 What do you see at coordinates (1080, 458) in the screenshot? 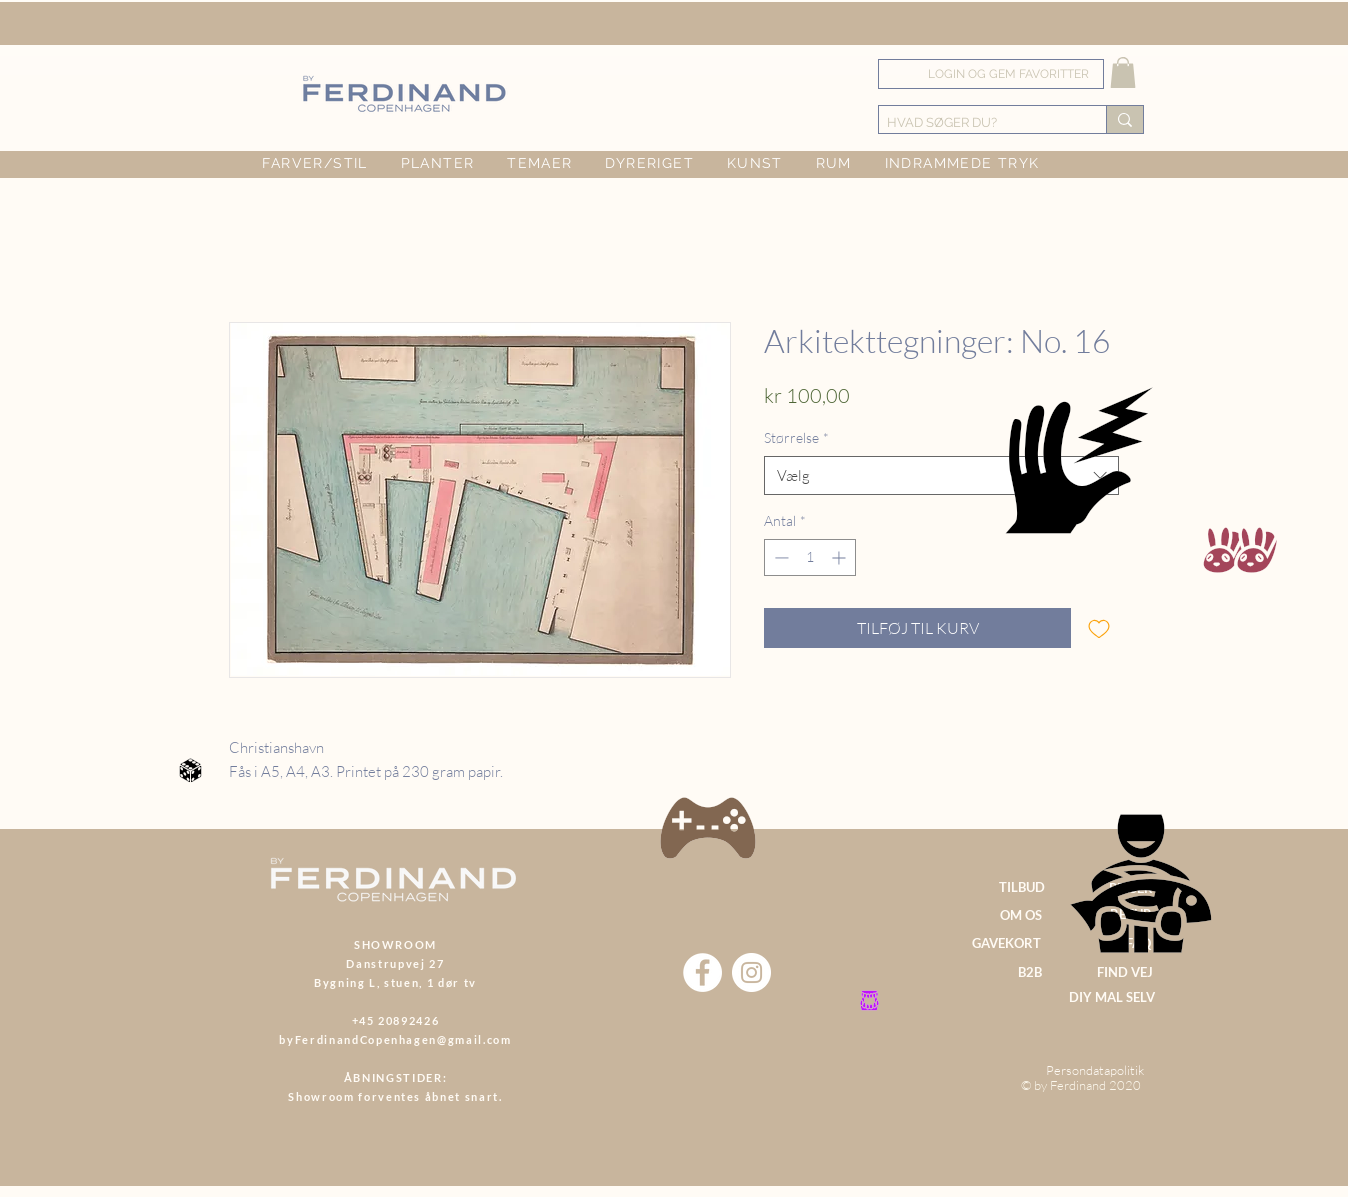
I see `cast a lightning spell` at bounding box center [1080, 458].